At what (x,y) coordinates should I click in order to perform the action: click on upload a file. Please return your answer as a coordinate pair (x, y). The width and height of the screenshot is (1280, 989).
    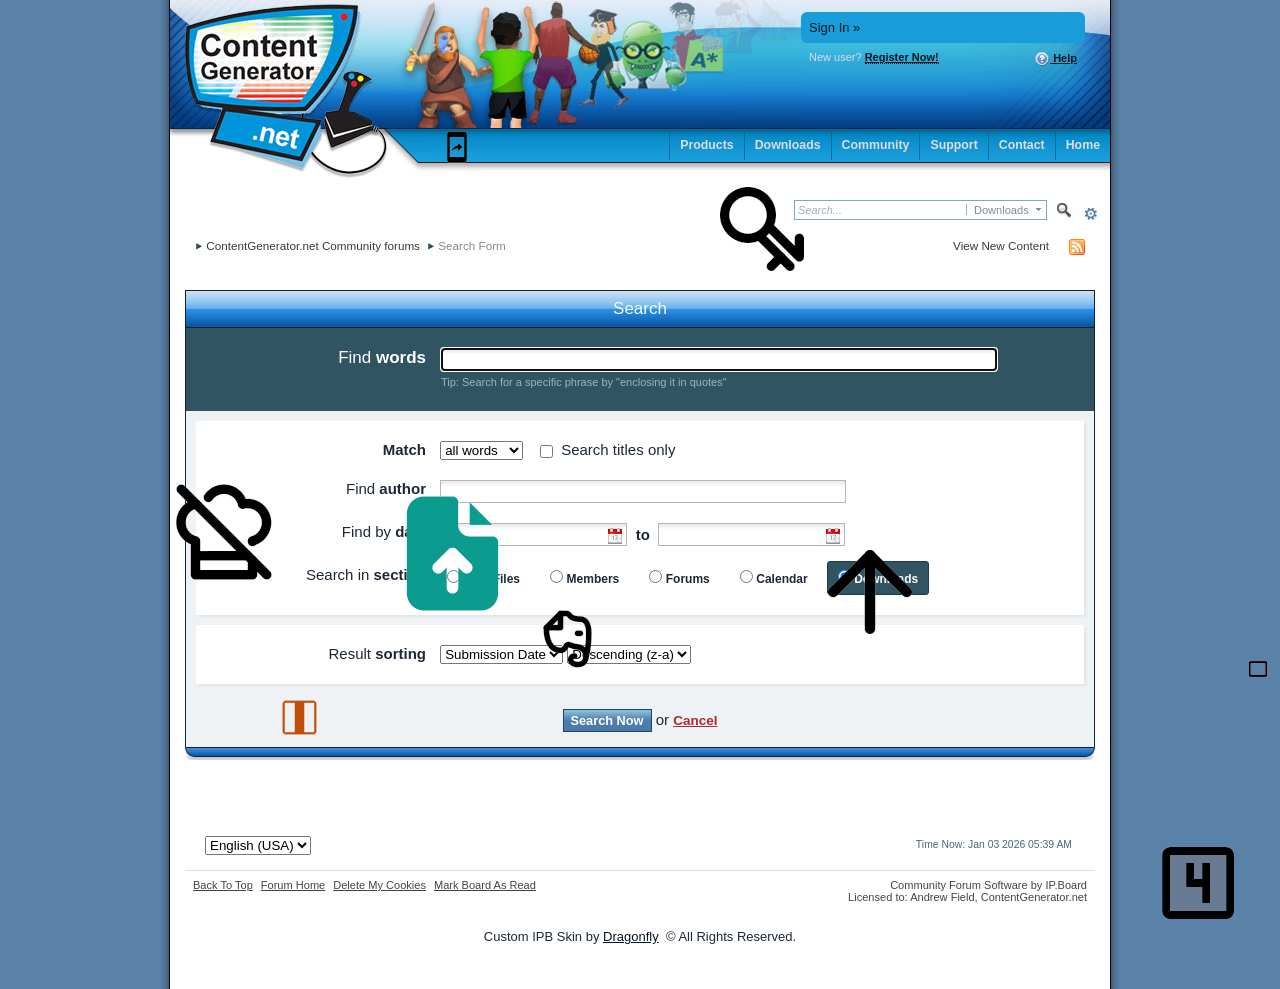
    Looking at the image, I should click on (452, 553).